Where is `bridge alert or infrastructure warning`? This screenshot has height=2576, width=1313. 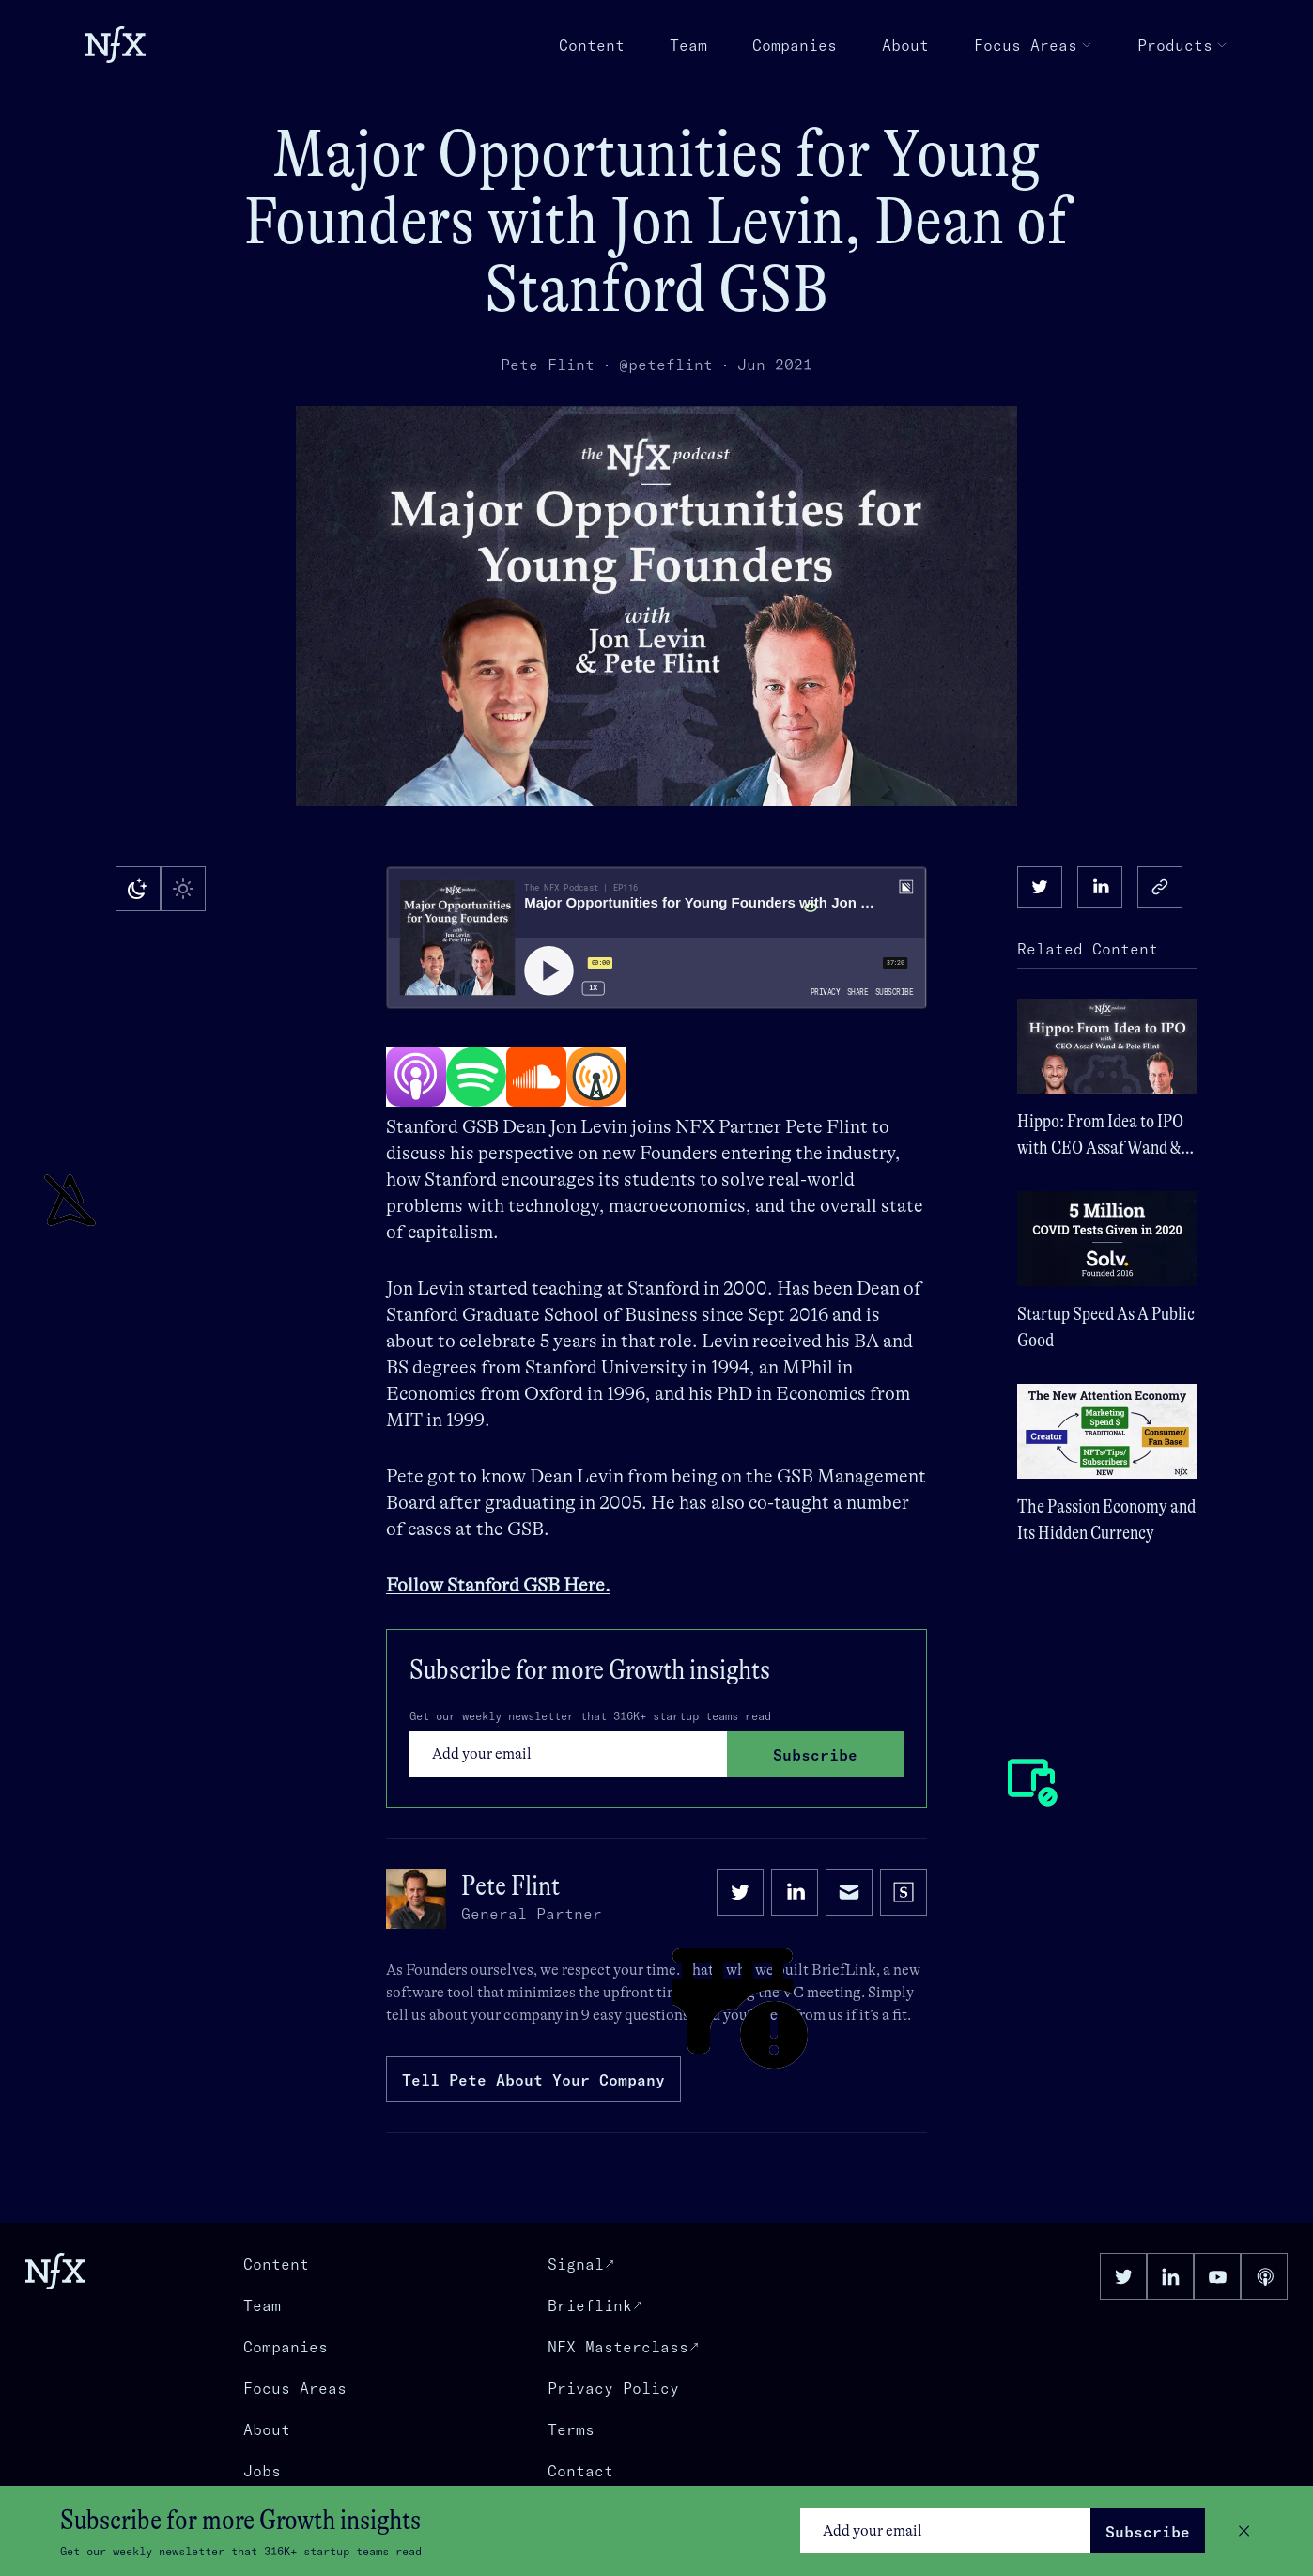
bridge alert or infrastructure warning is located at coordinates (740, 2001).